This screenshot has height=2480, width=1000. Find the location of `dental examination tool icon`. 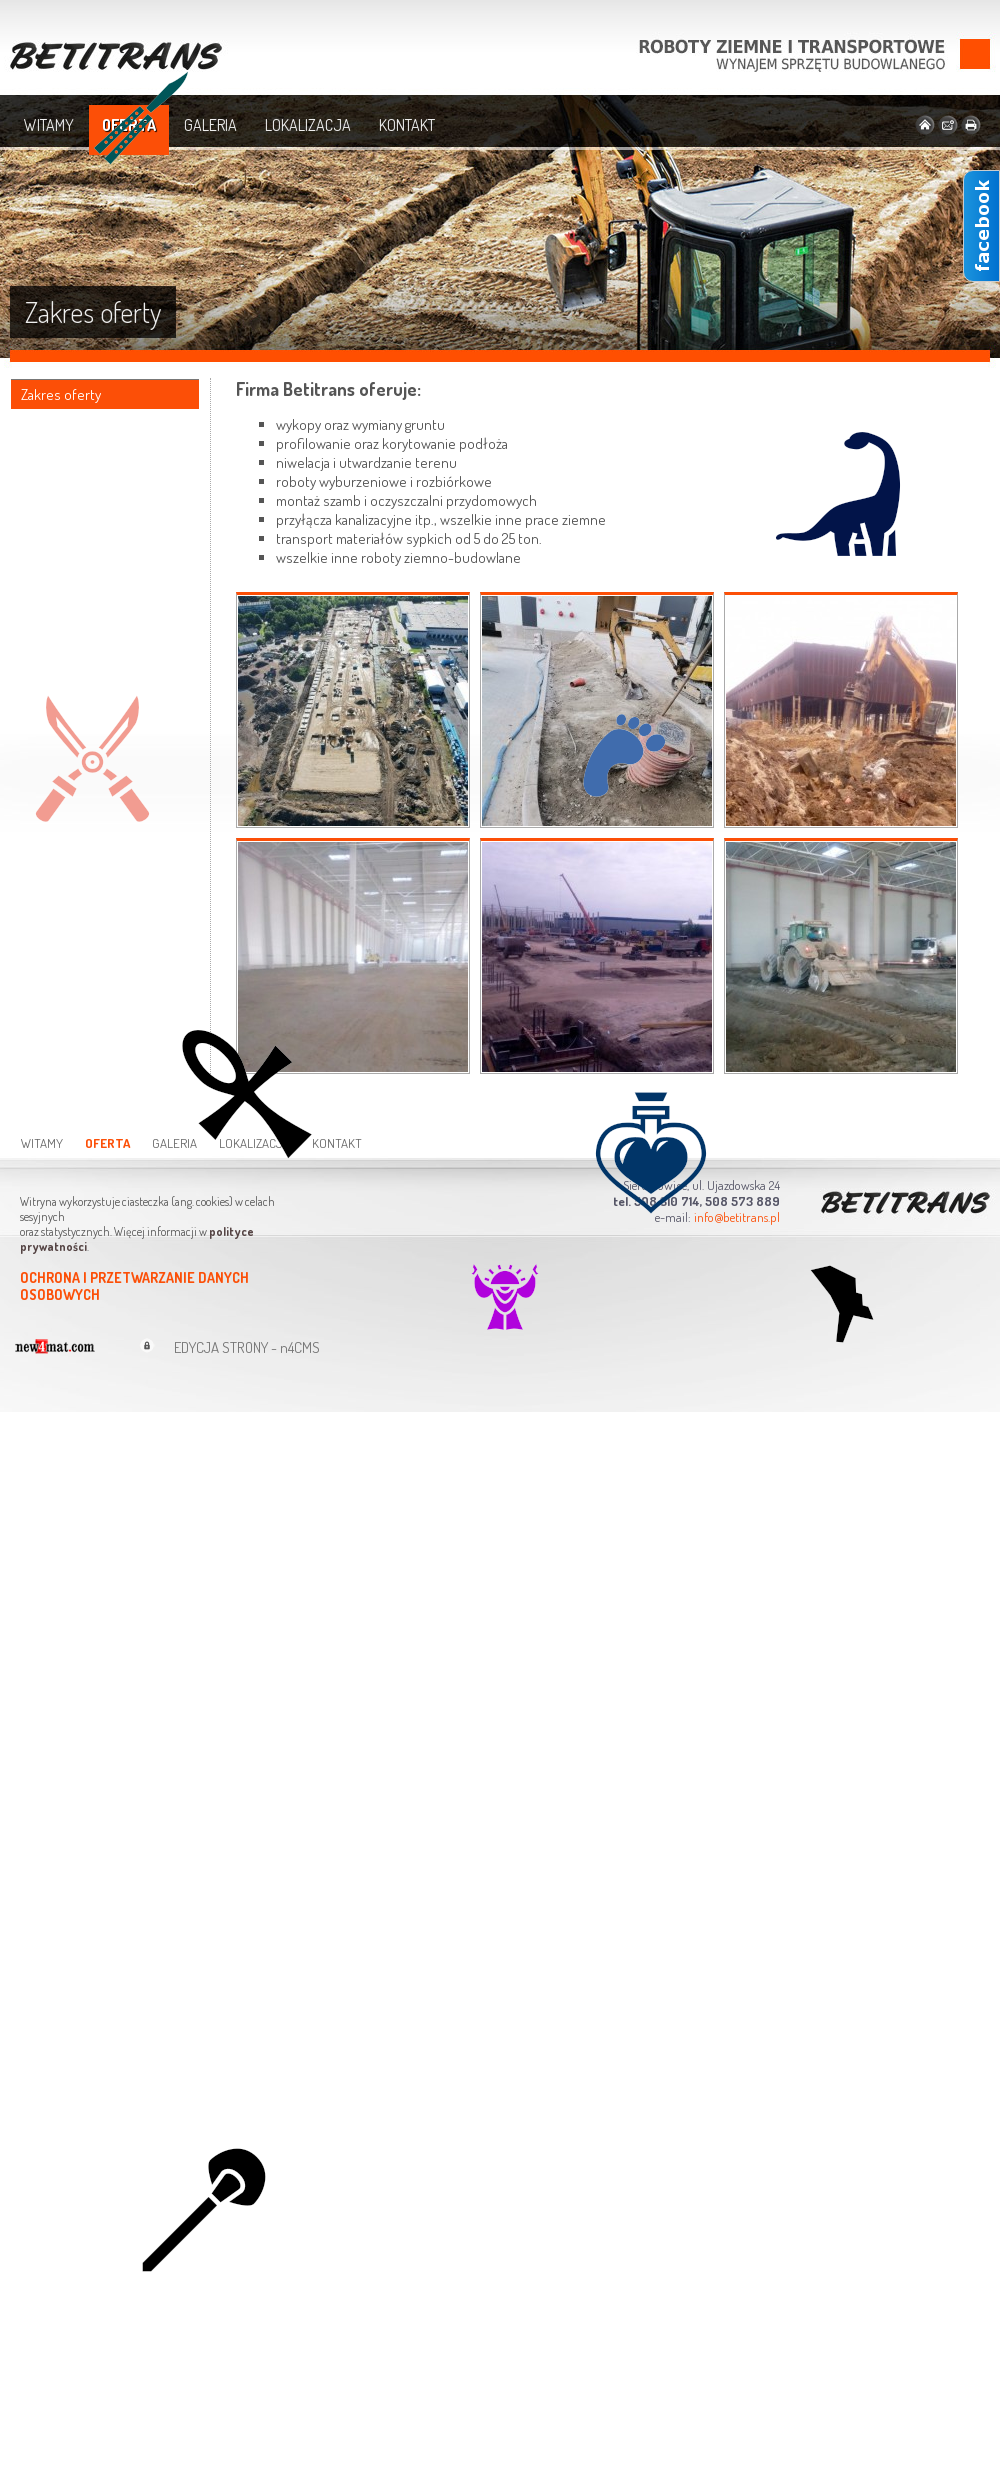

dental examination tool icon is located at coordinates (204, 2209).